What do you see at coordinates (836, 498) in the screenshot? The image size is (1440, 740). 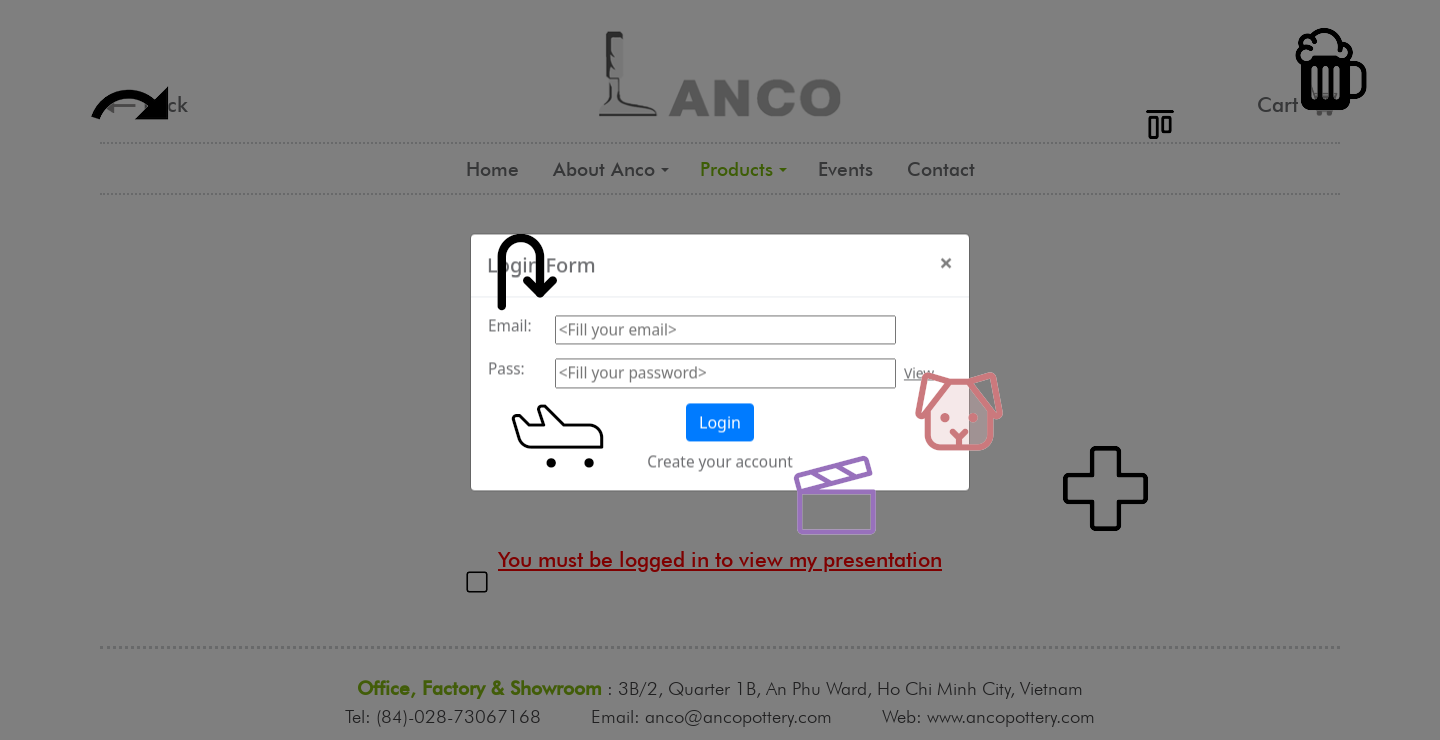 I see `access video or movie content` at bounding box center [836, 498].